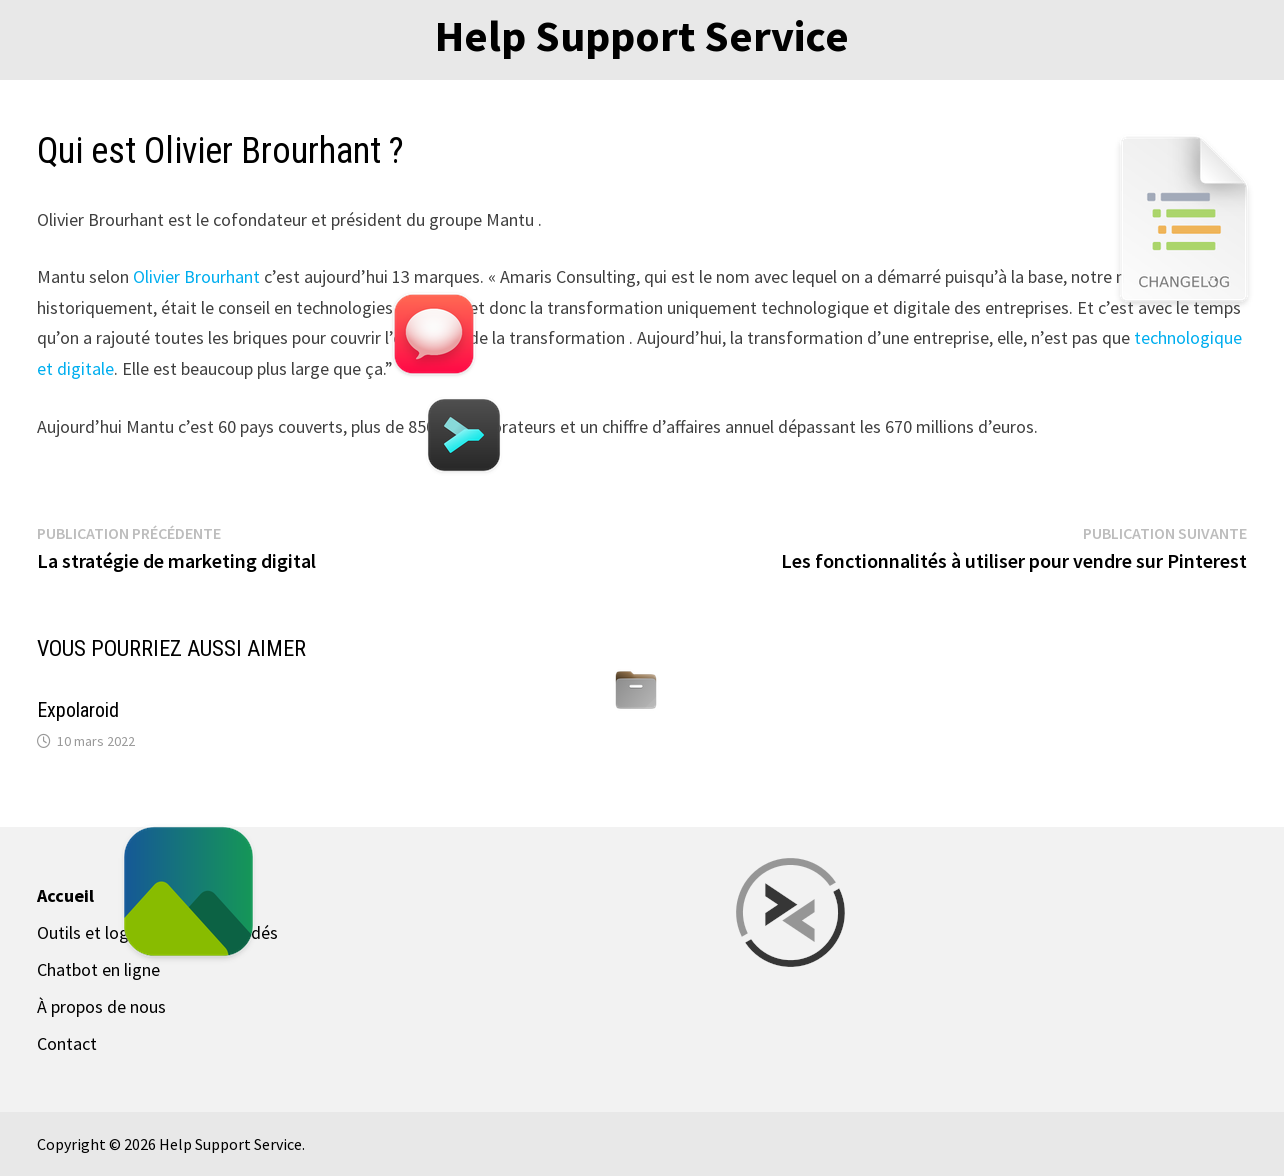 This screenshot has width=1284, height=1176. What do you see at coordinates (188, 891) in the screenshot?
I see `open xpano panorama stitching app` at bounding box center [188, 891].